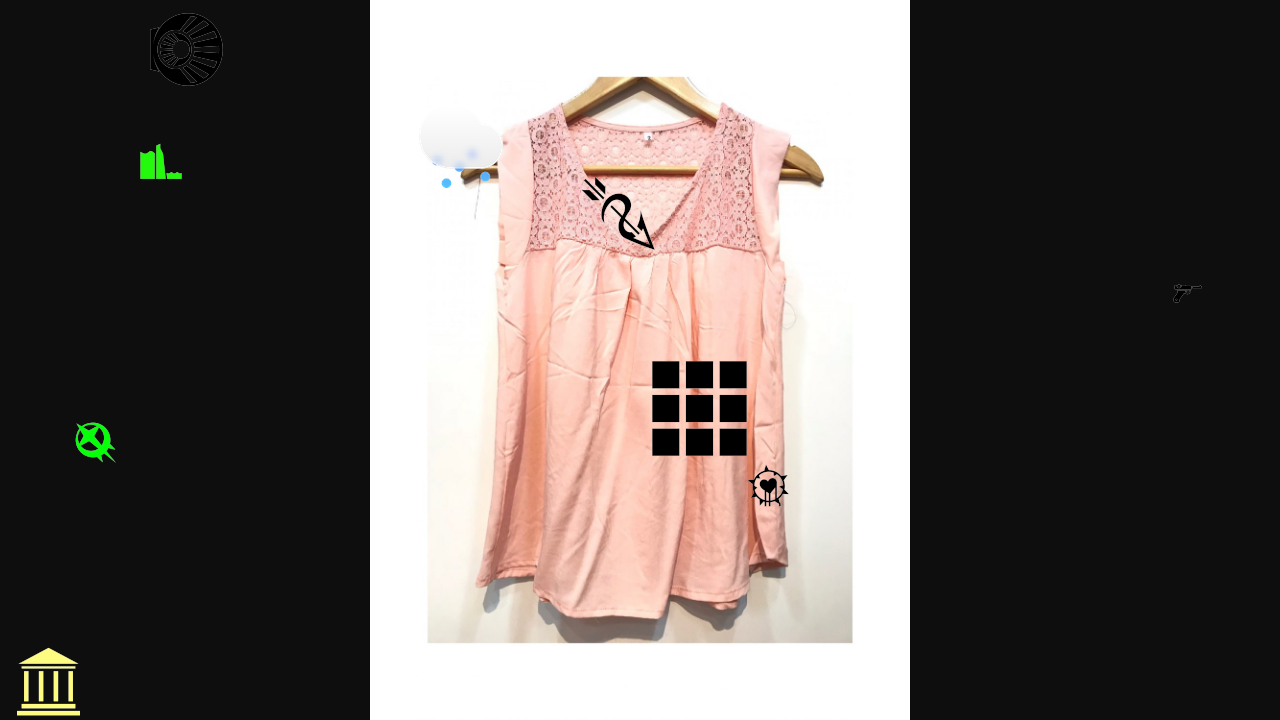 This screenshot has height=720, width=1280. Describe the element at coordinates (161, 159) in the screenshot. I see `dam or hydroelectric structure in a game interface` at that location.